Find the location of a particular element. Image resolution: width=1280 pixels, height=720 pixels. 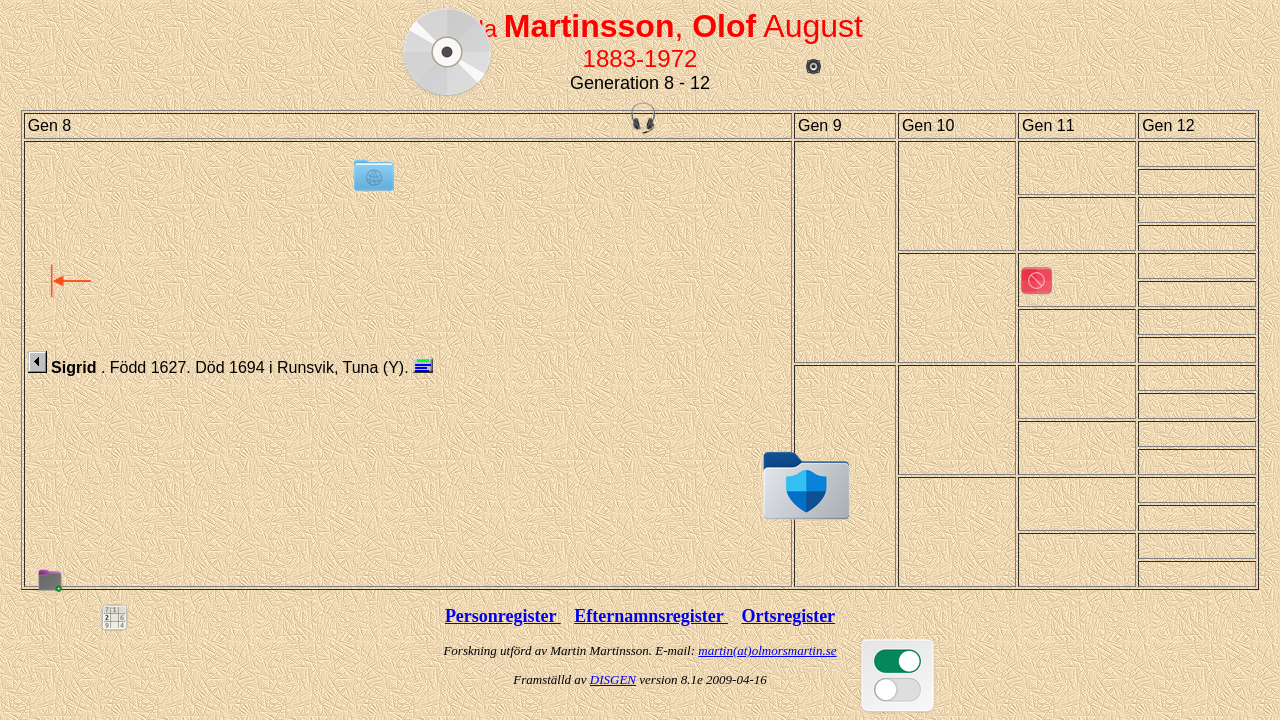

adjust speaker or audio output settings is located at coordinates (813, 66).